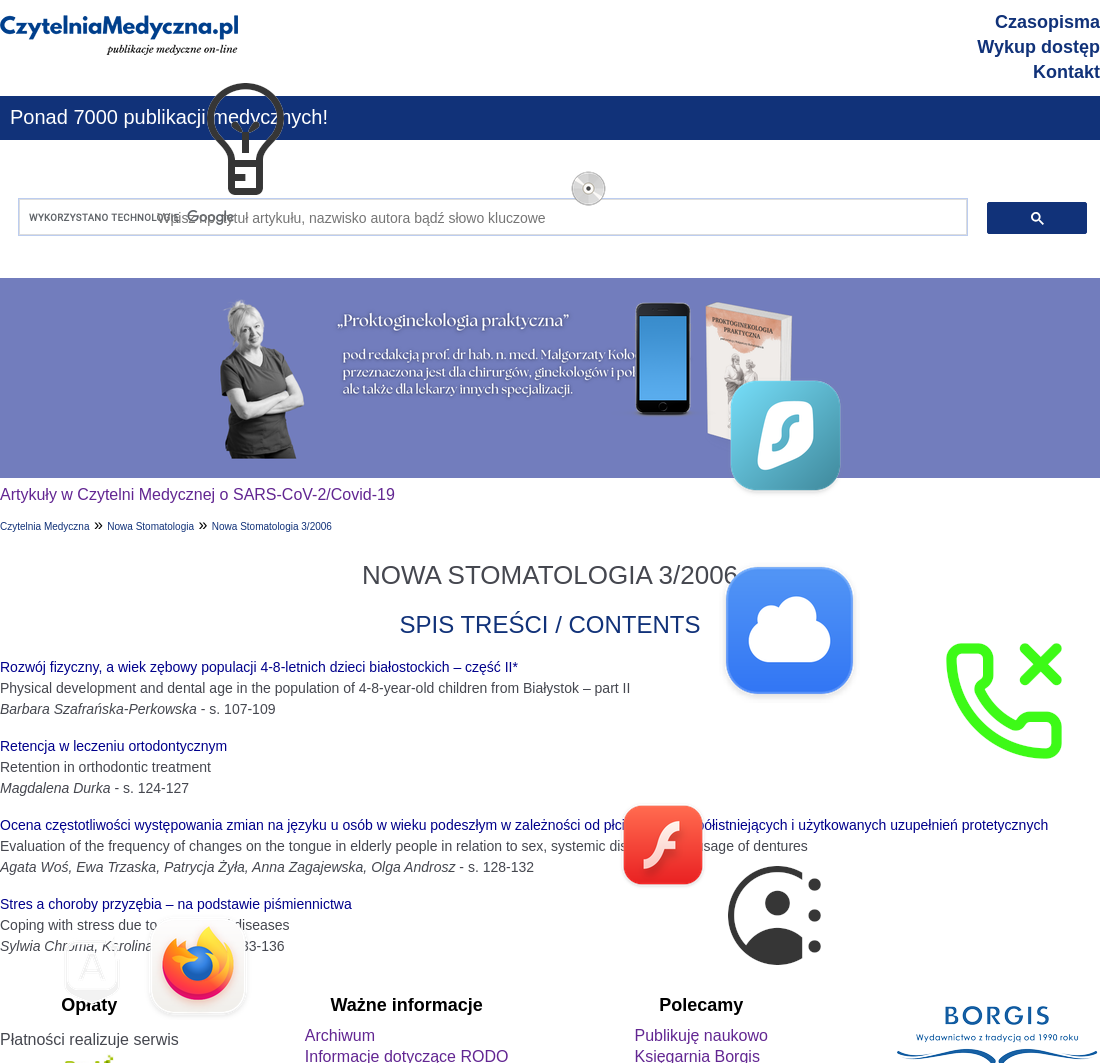  I want to click on open Adobe Flash Player, so click(663, 845).